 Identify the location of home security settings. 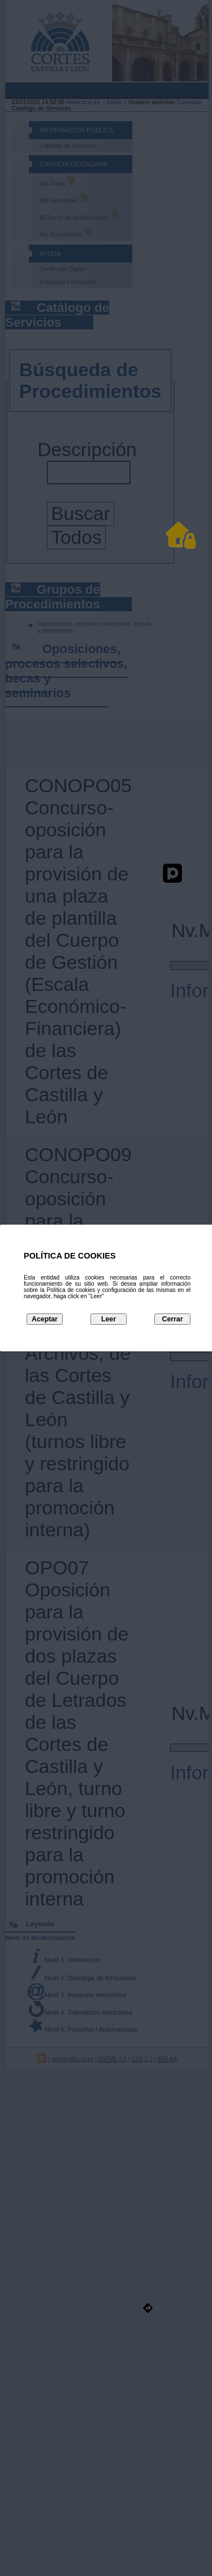
(180, 534).